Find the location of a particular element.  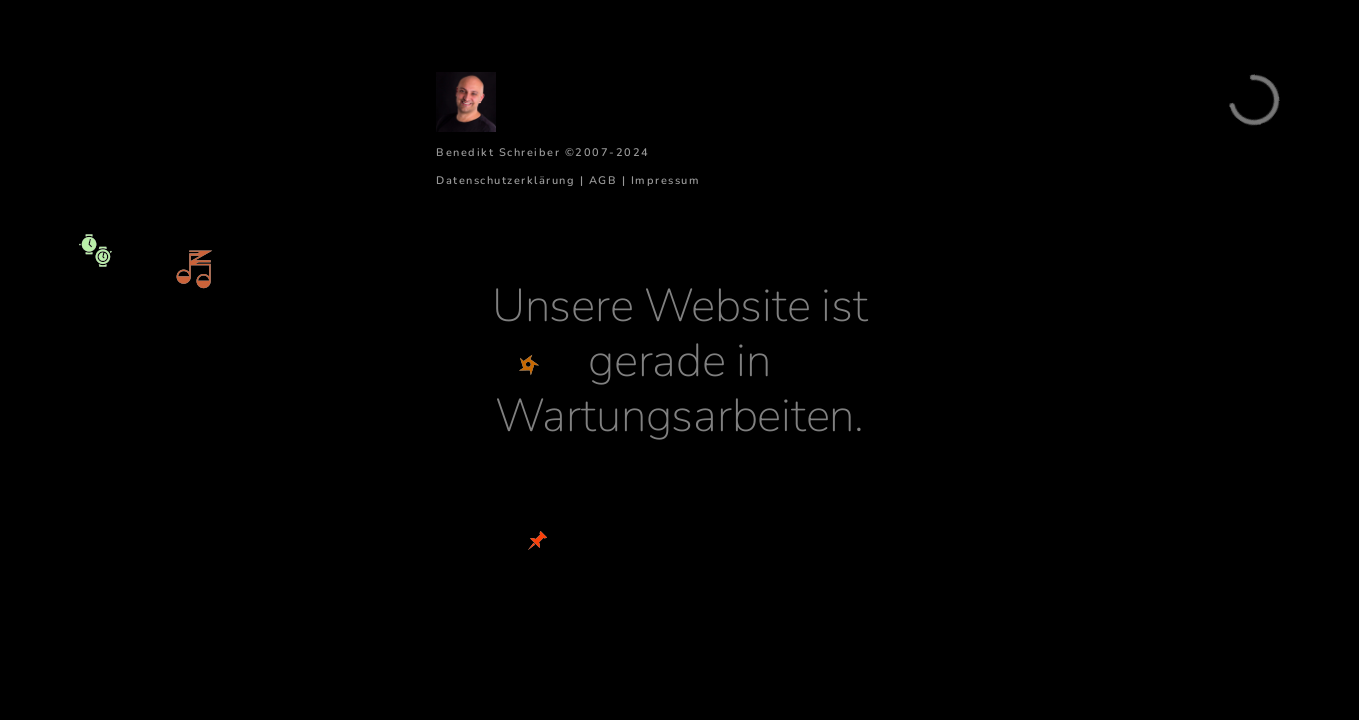

sync time across multiple devices is located at coordinates (95, 250).